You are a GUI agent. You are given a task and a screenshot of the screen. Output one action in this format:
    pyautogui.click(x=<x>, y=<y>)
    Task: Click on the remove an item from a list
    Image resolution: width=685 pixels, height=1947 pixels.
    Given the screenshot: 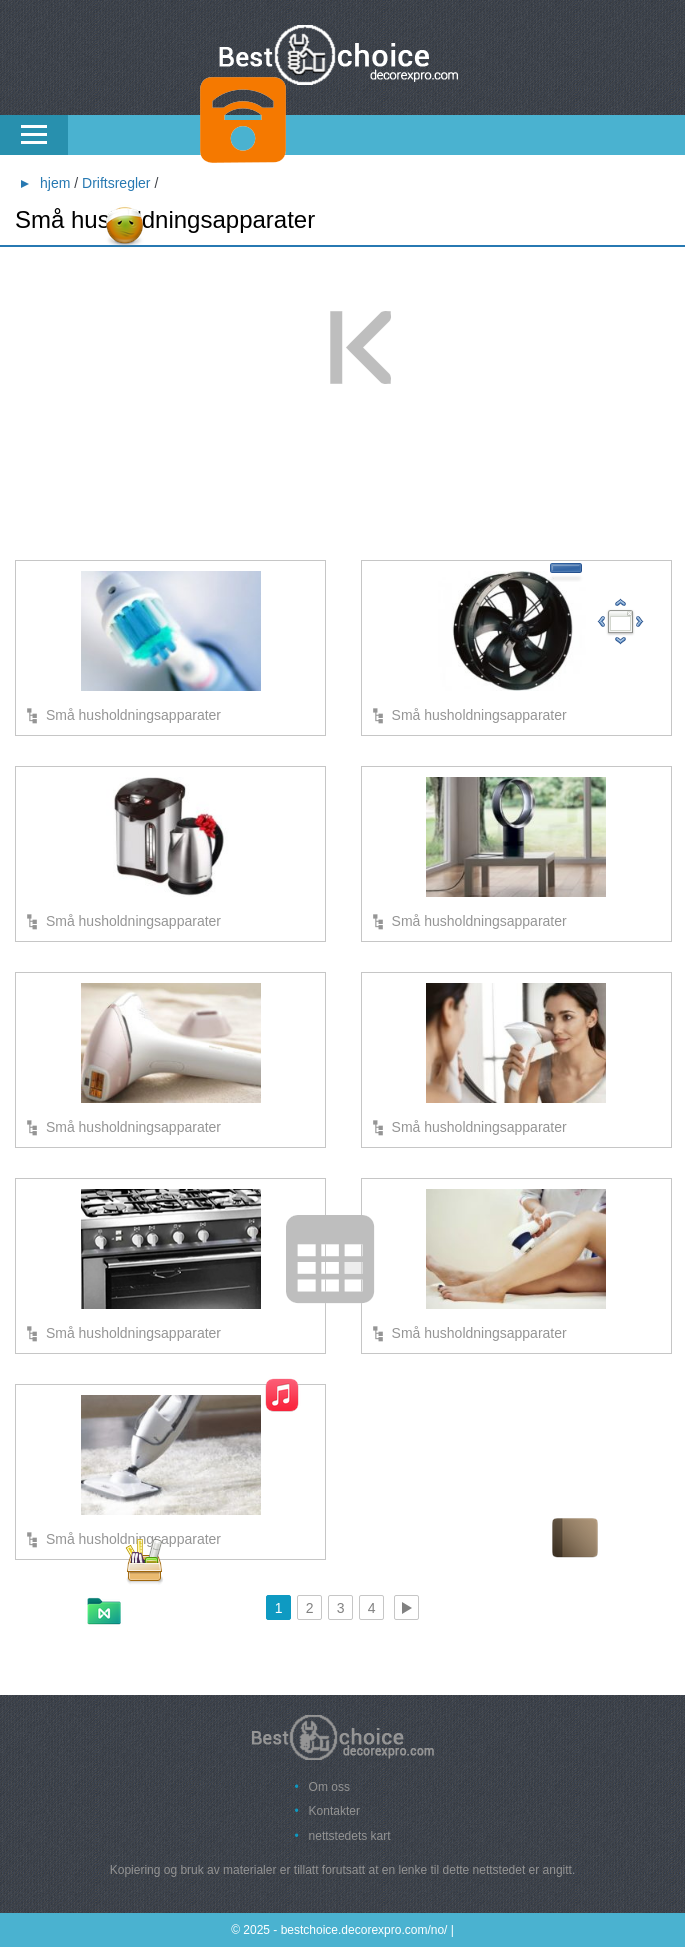 What is the action you would take?
    pyautogui.click(x=565, y=569)
    